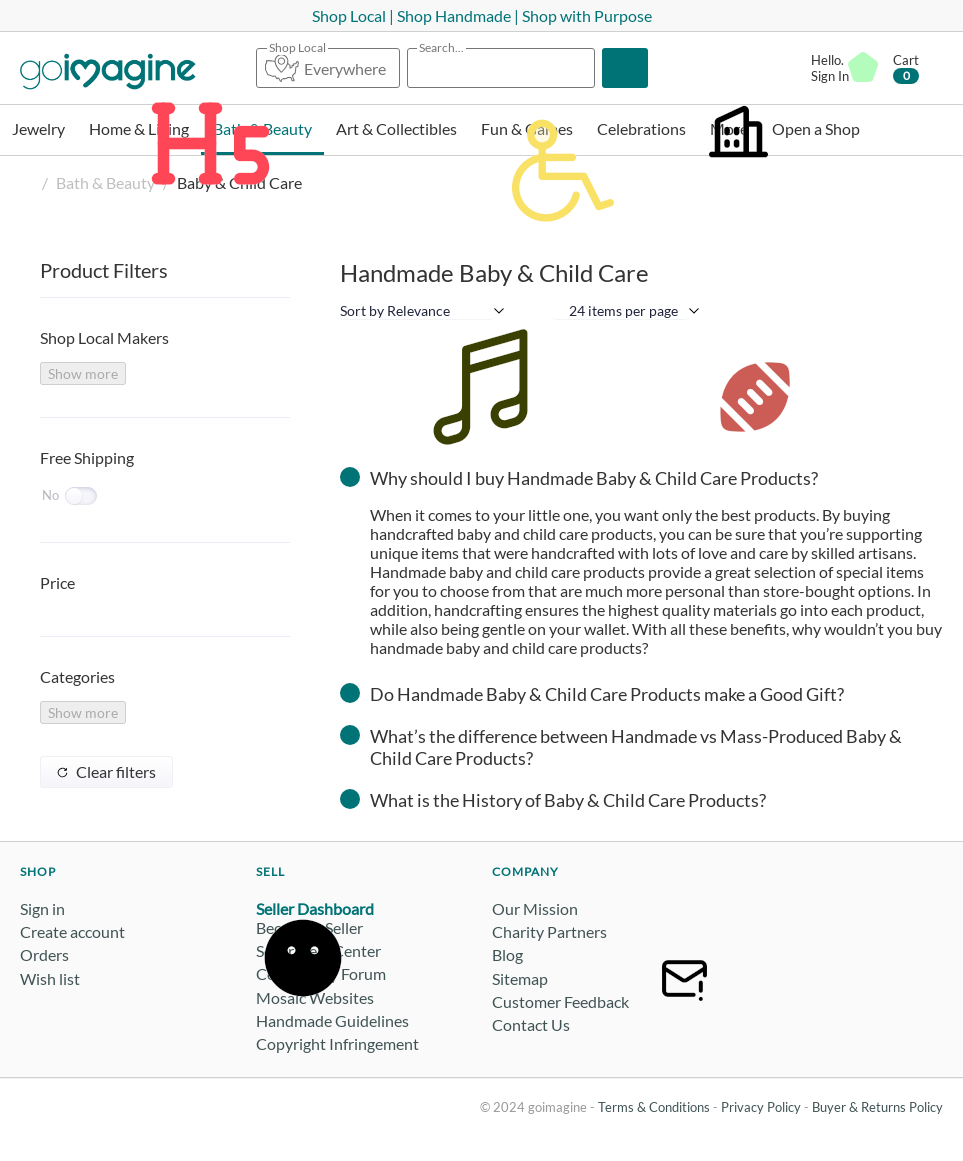 The height and width of the screenshot is (1161, 963). Describe the element at coordinates (684, 978) in the screenshot. I see `indicates a problem with an email or message` at that location.